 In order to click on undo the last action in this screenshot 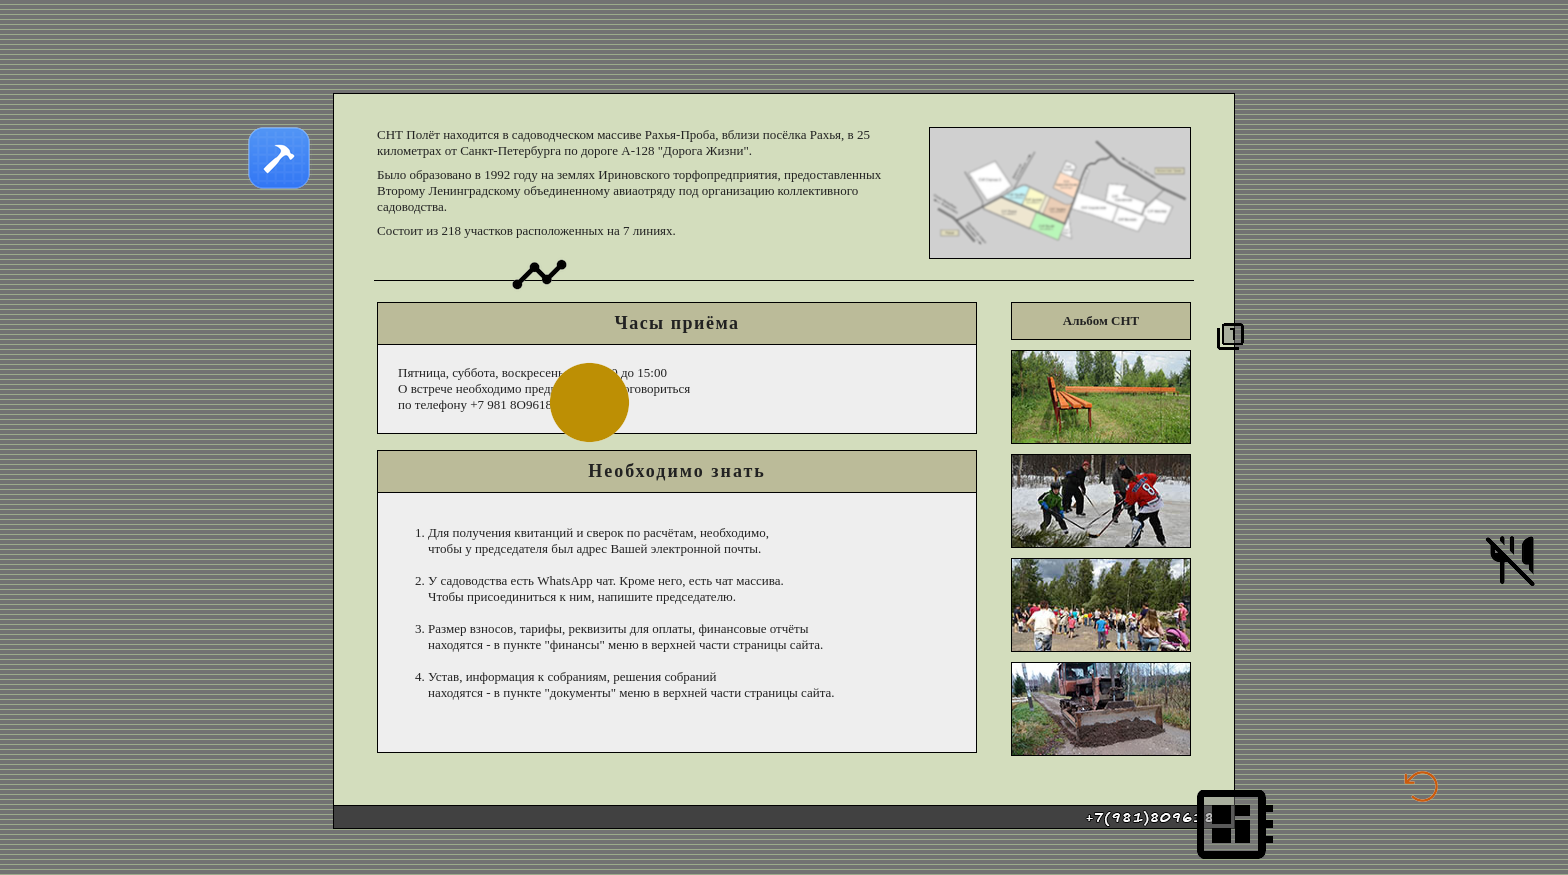, I will do `click(1422, 786)`.